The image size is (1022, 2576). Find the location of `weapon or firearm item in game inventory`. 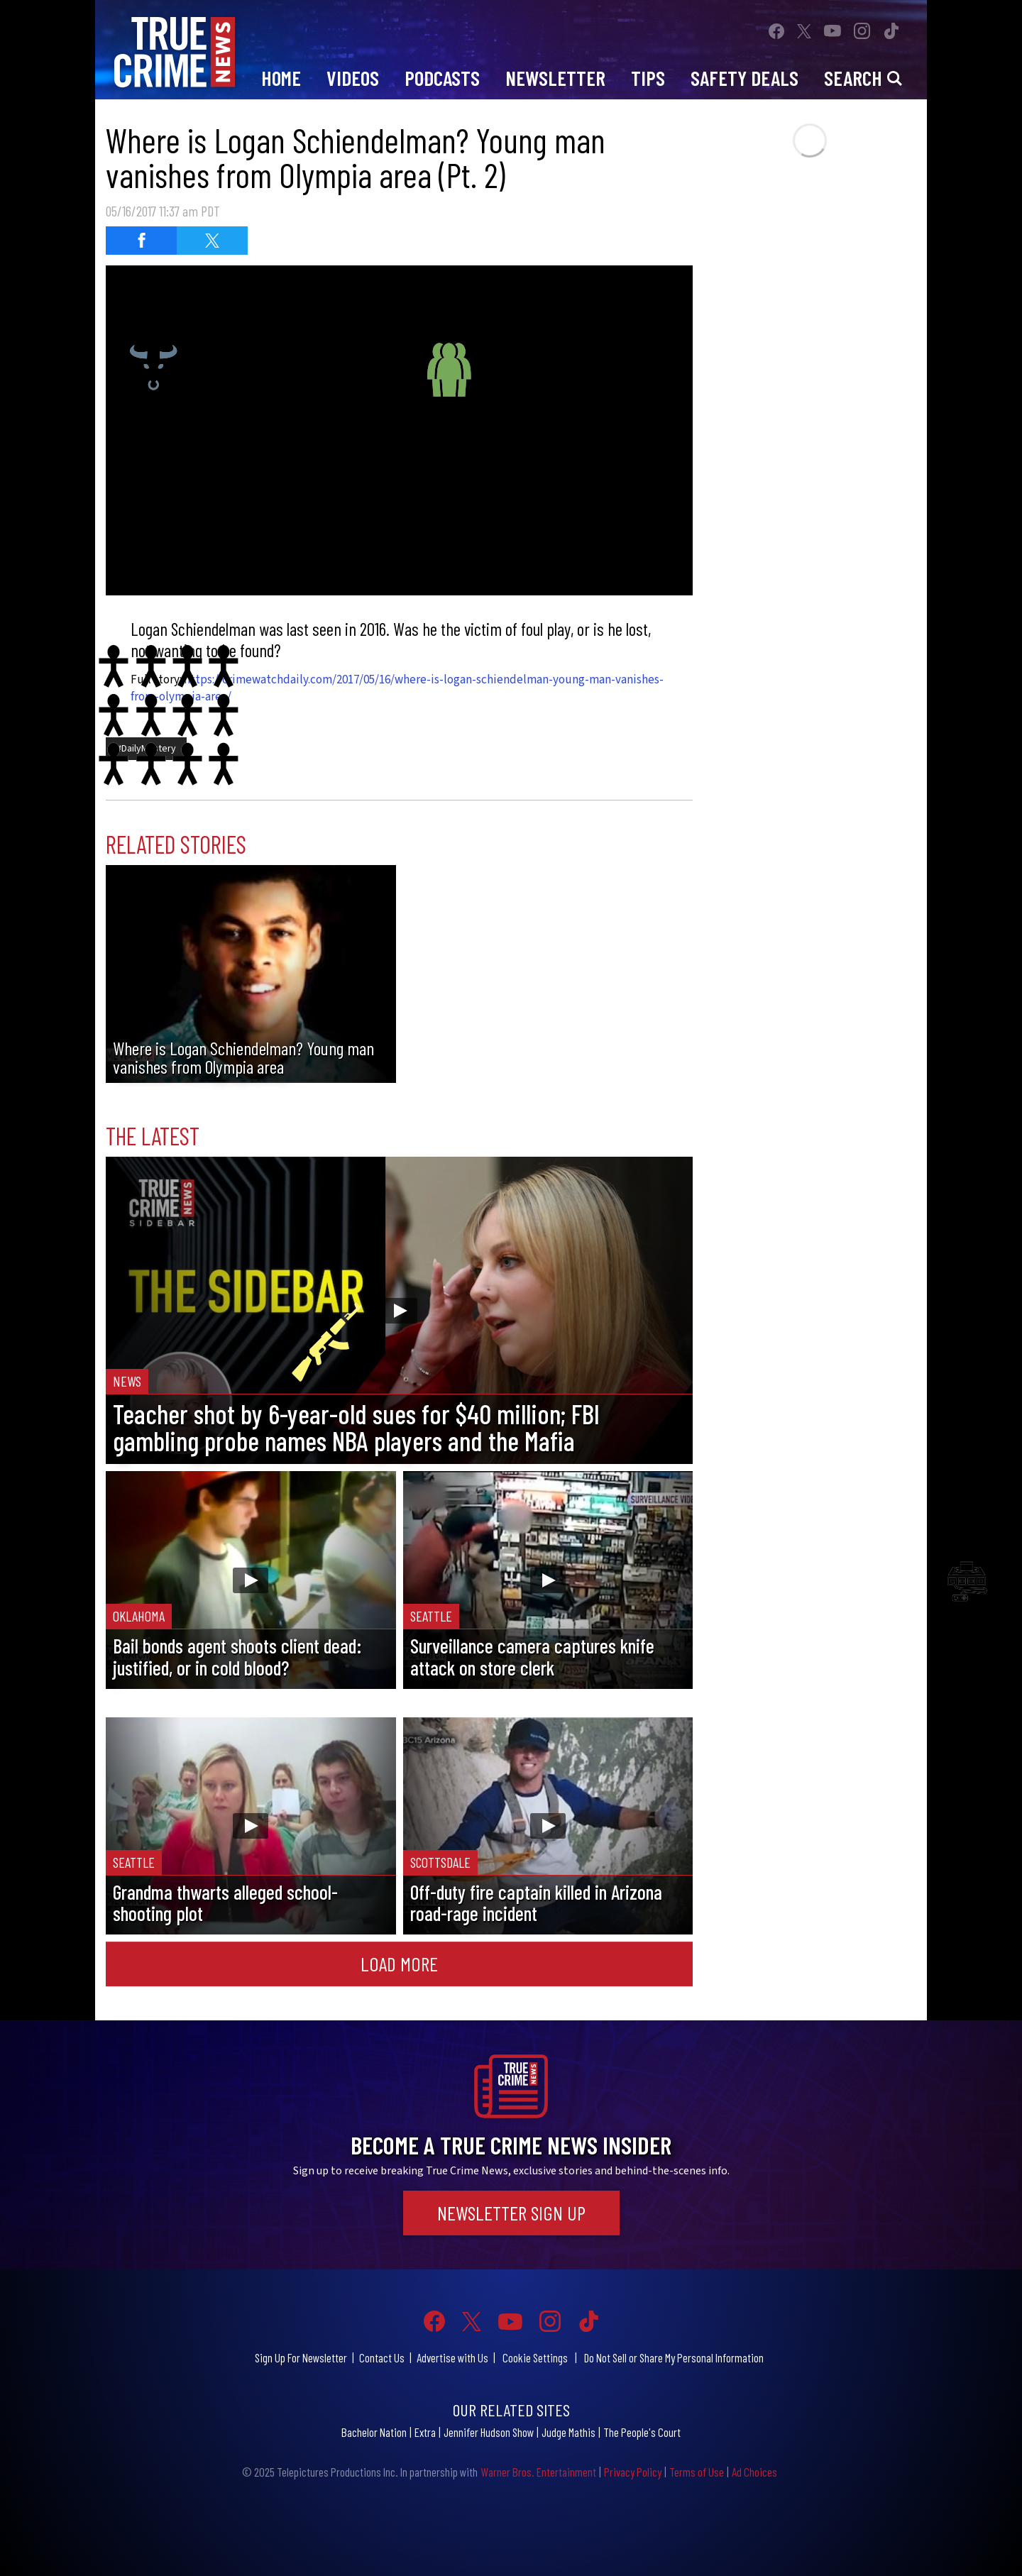

weapon or firearm item in game inventory is located at coordinates (326, 1342).